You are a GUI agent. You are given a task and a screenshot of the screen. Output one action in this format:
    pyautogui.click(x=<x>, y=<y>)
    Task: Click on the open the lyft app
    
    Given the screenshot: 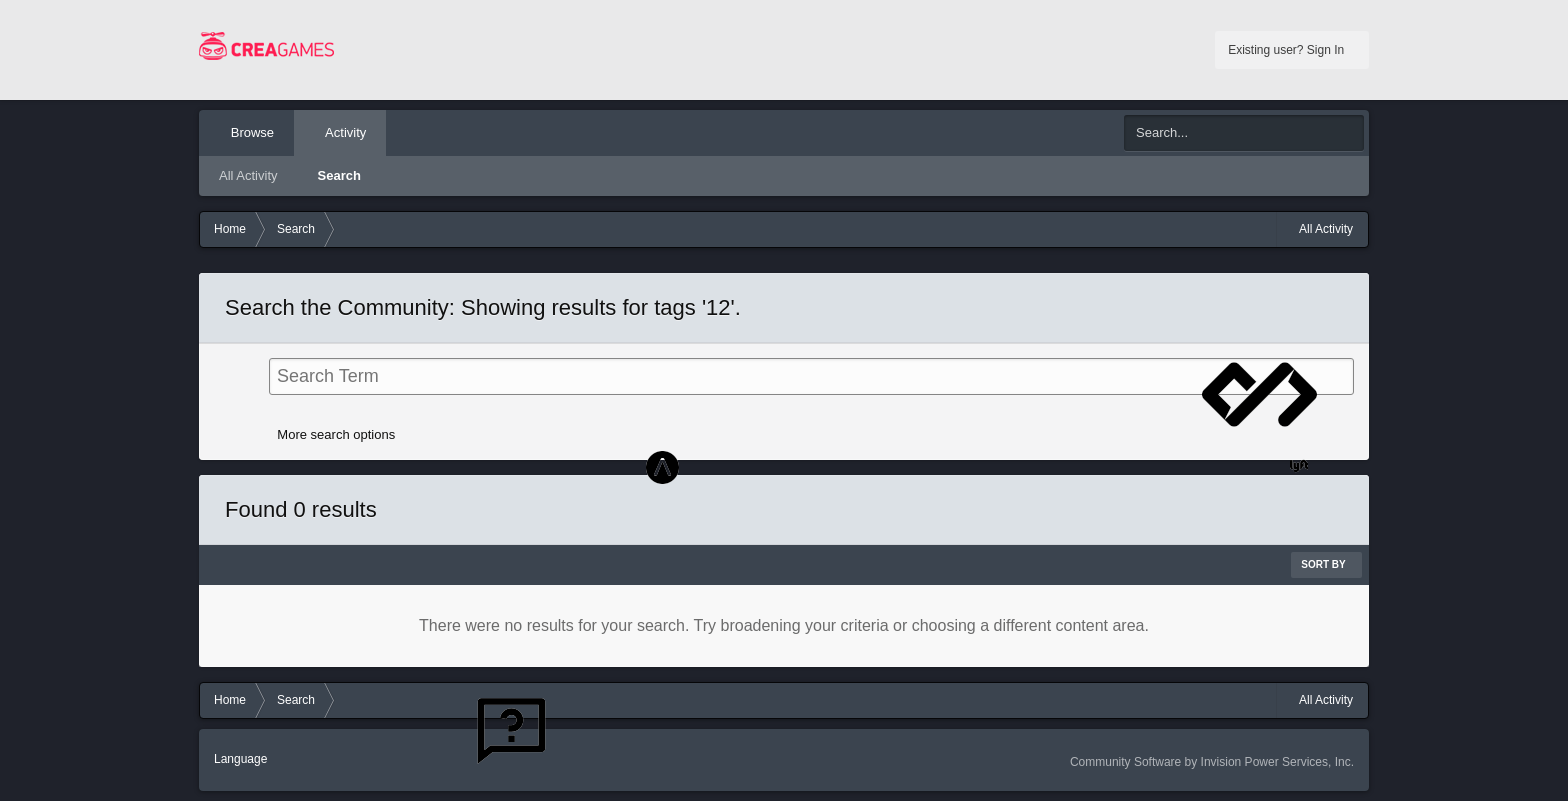 What is the action you would take?
    pyautogui.click(x=1299, y=466)
    